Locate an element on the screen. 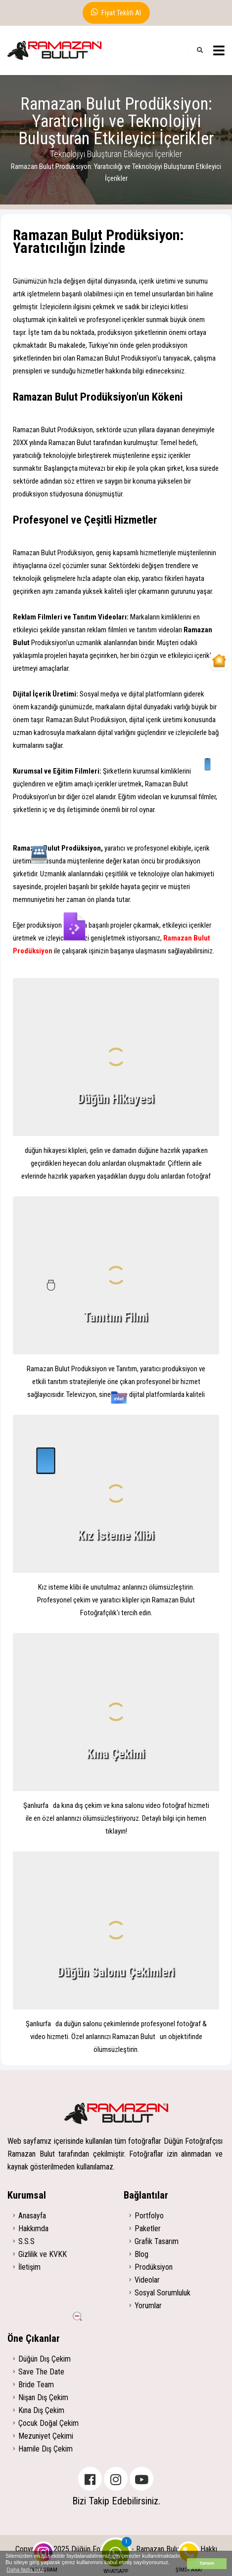 The width and height of the screenshot is (232, 2576). open the home app to control smart home devices is located at coordinates (219, 661).